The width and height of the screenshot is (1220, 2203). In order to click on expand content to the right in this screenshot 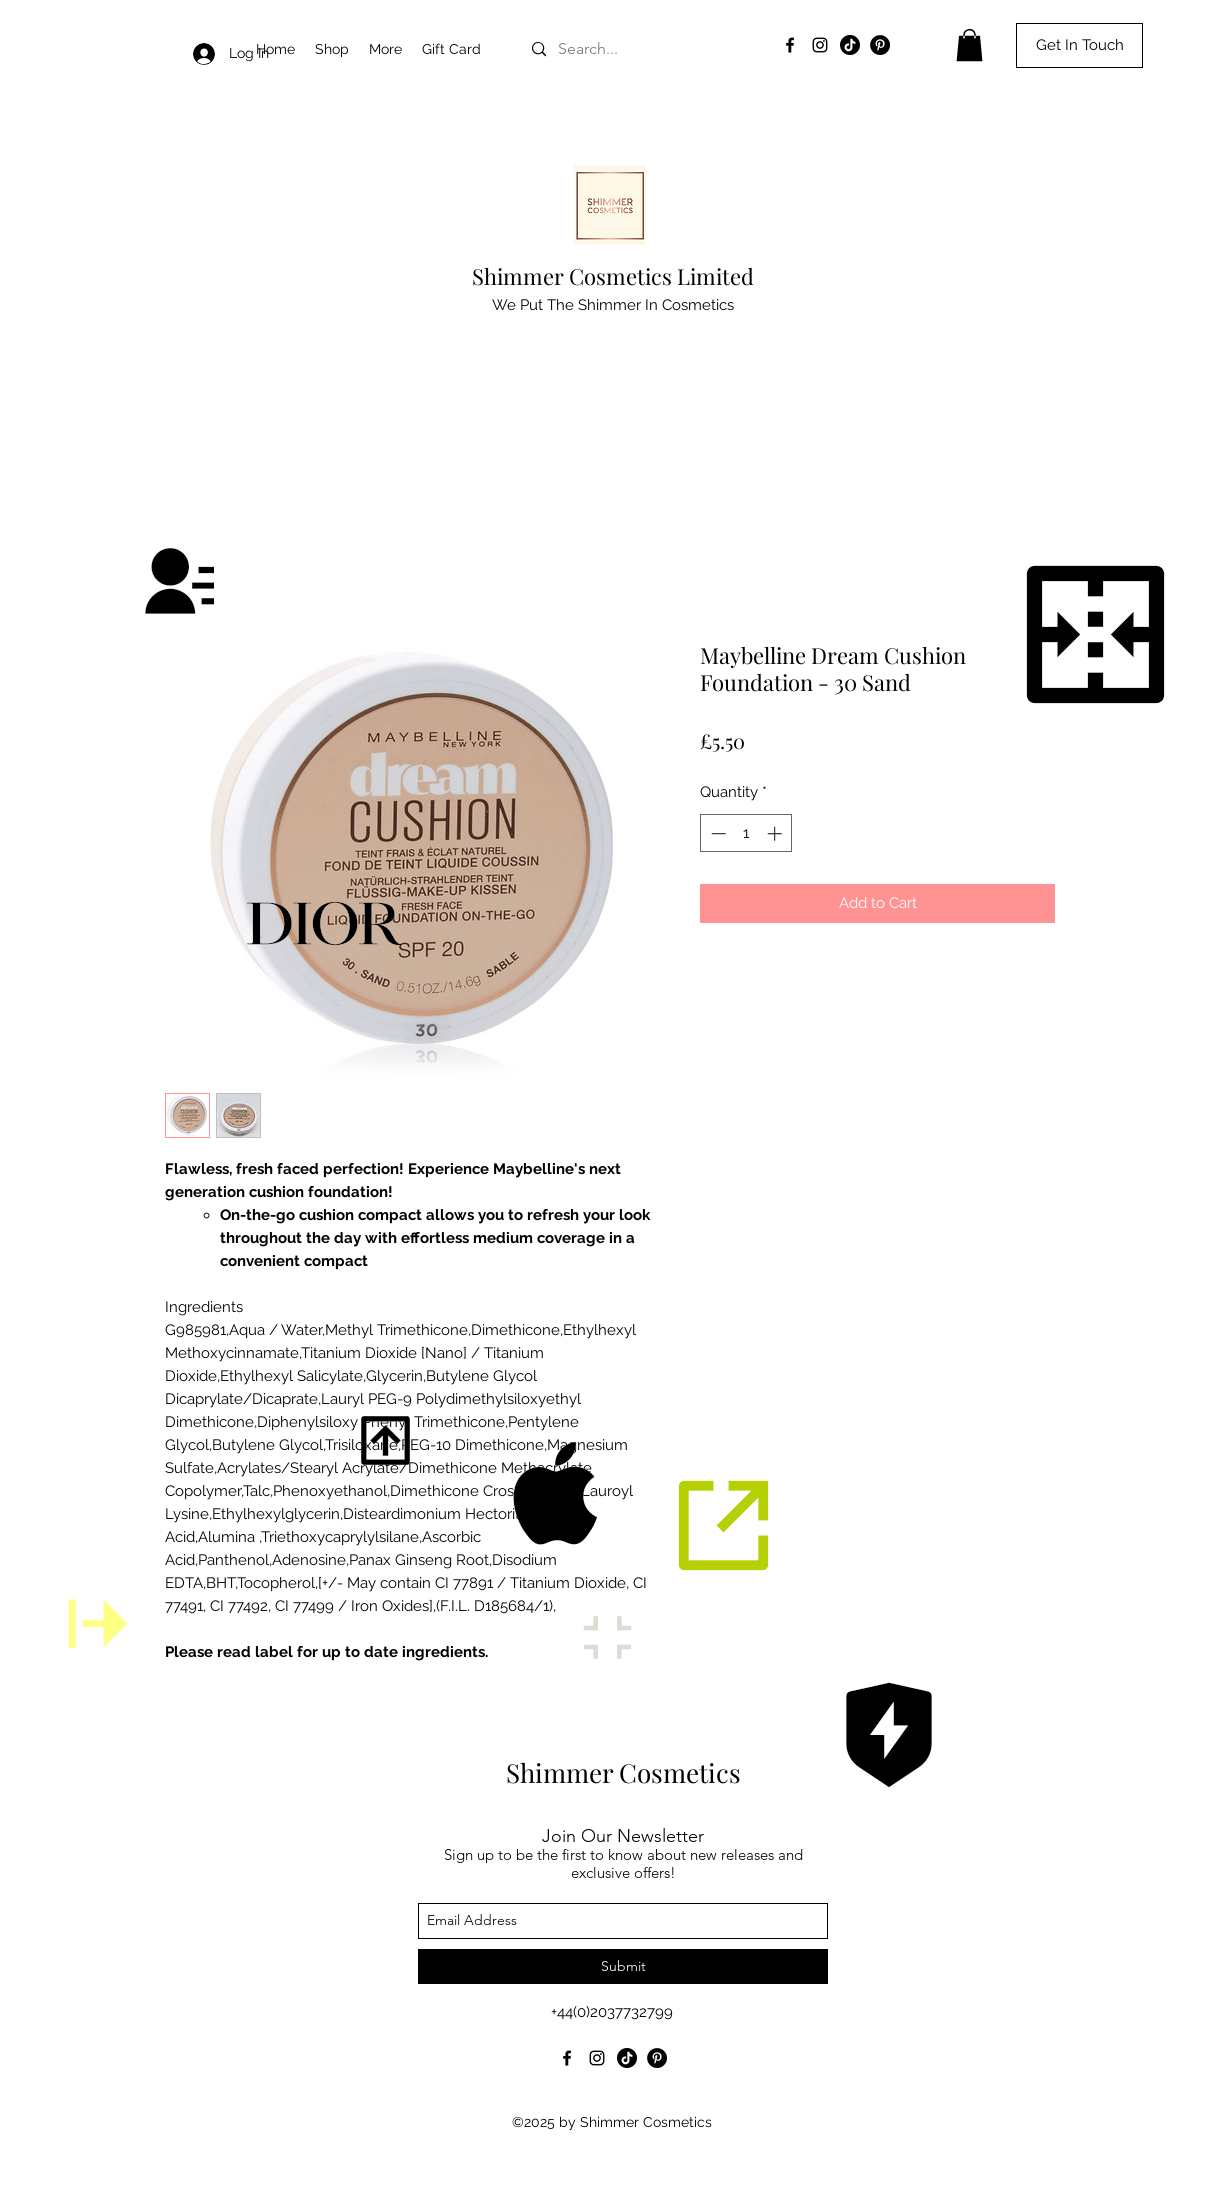, I will do `click(96, 1623)`.